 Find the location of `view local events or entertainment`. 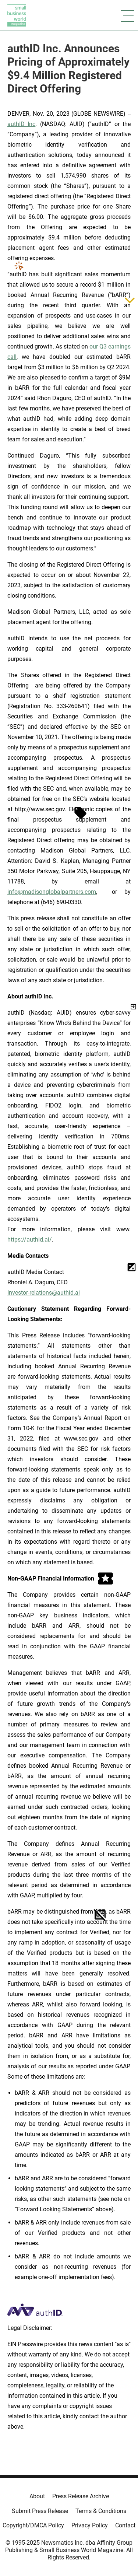

view local events or entertainment is located at coordinates (105, 1578).